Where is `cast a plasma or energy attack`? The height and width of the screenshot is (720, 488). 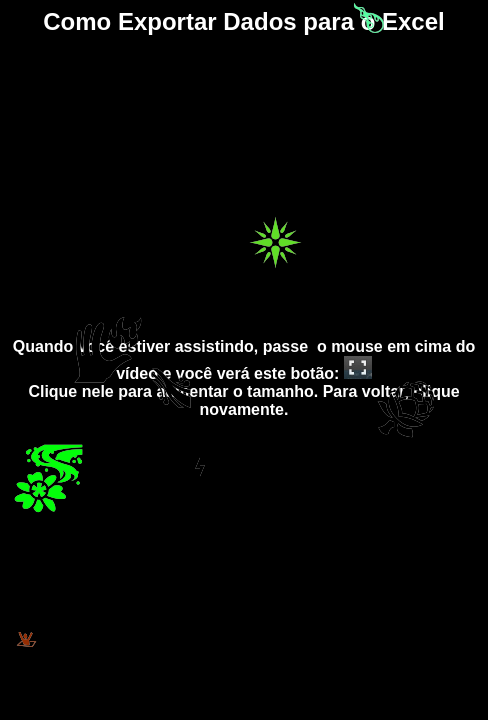
cast a plasma or energy attack is located at coordinates (369, 18).